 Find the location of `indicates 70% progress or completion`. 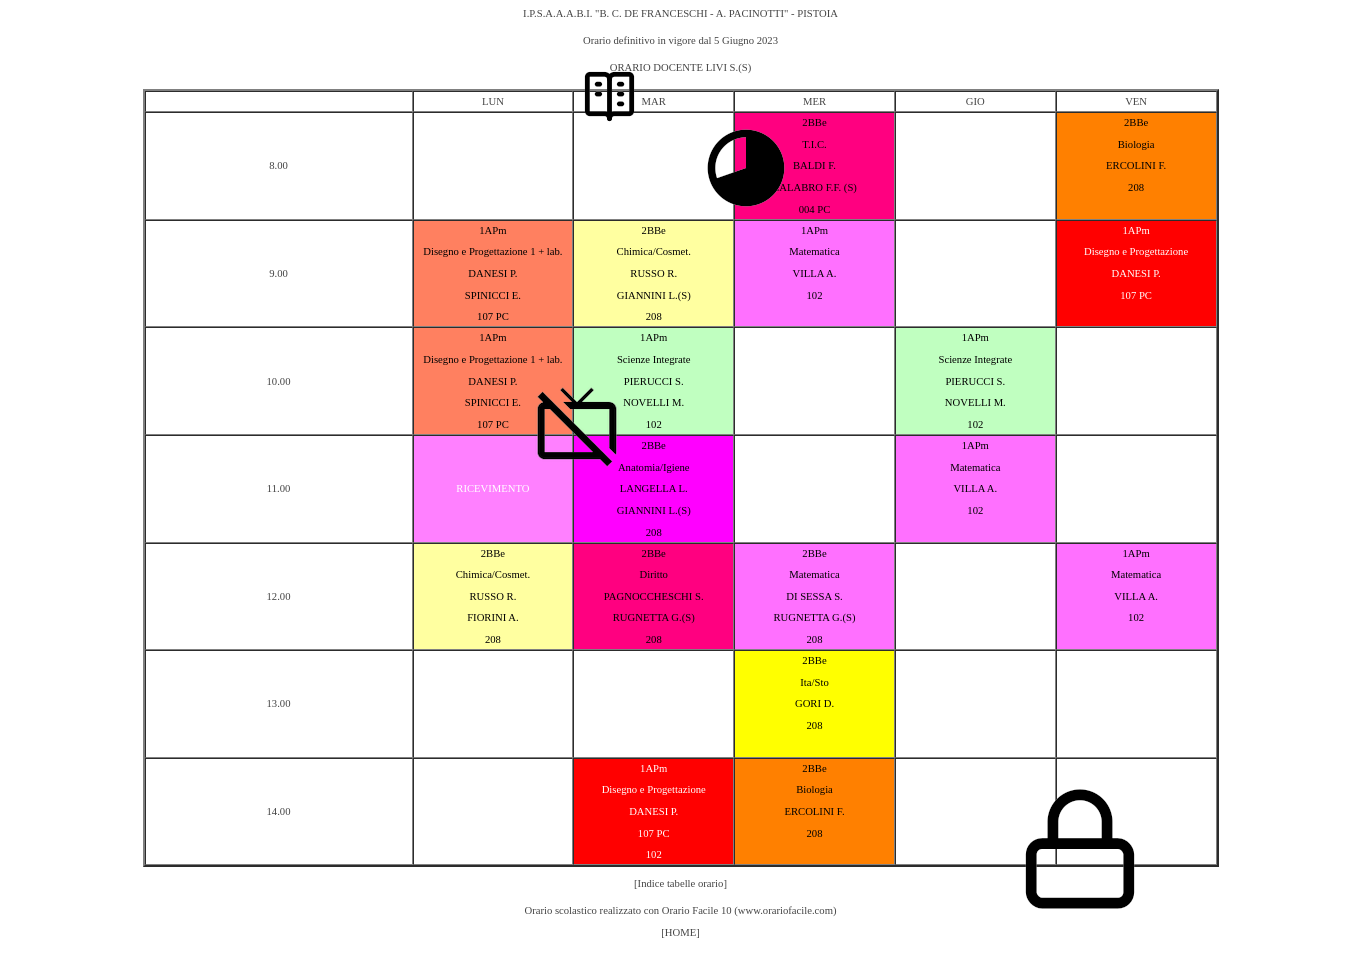

indicates 70% progress or completion is located at coordinates (746, 168).